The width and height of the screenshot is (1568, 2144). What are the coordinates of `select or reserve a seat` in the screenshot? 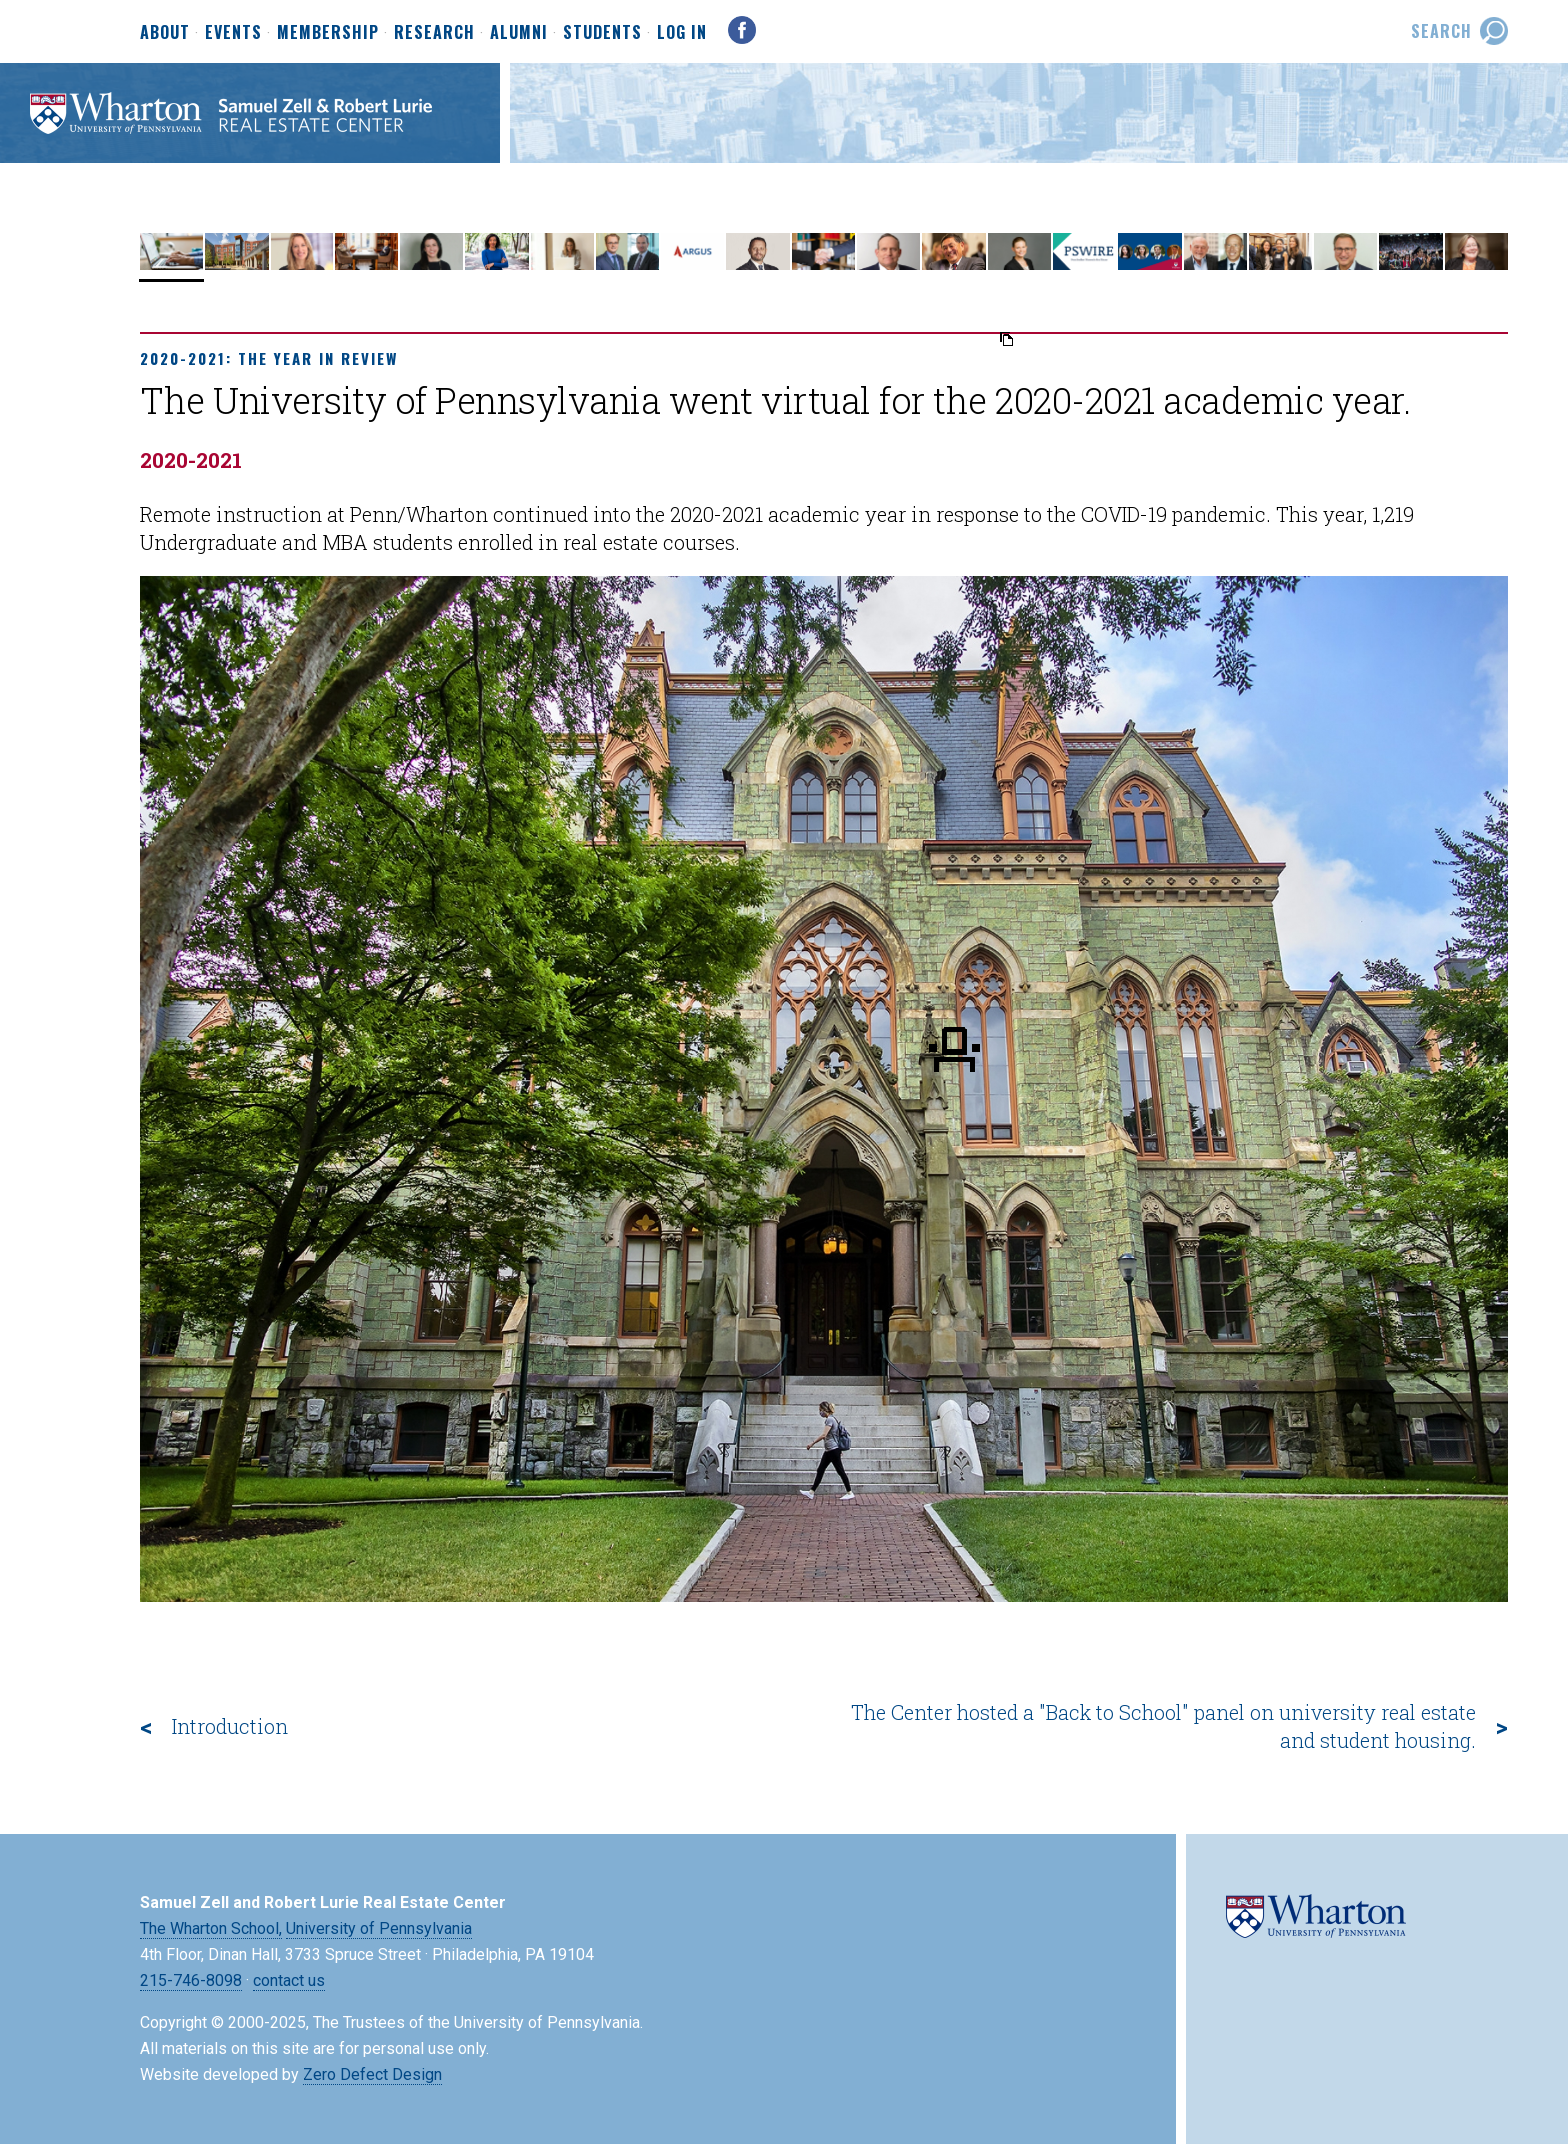 It's located at (954, 1049).